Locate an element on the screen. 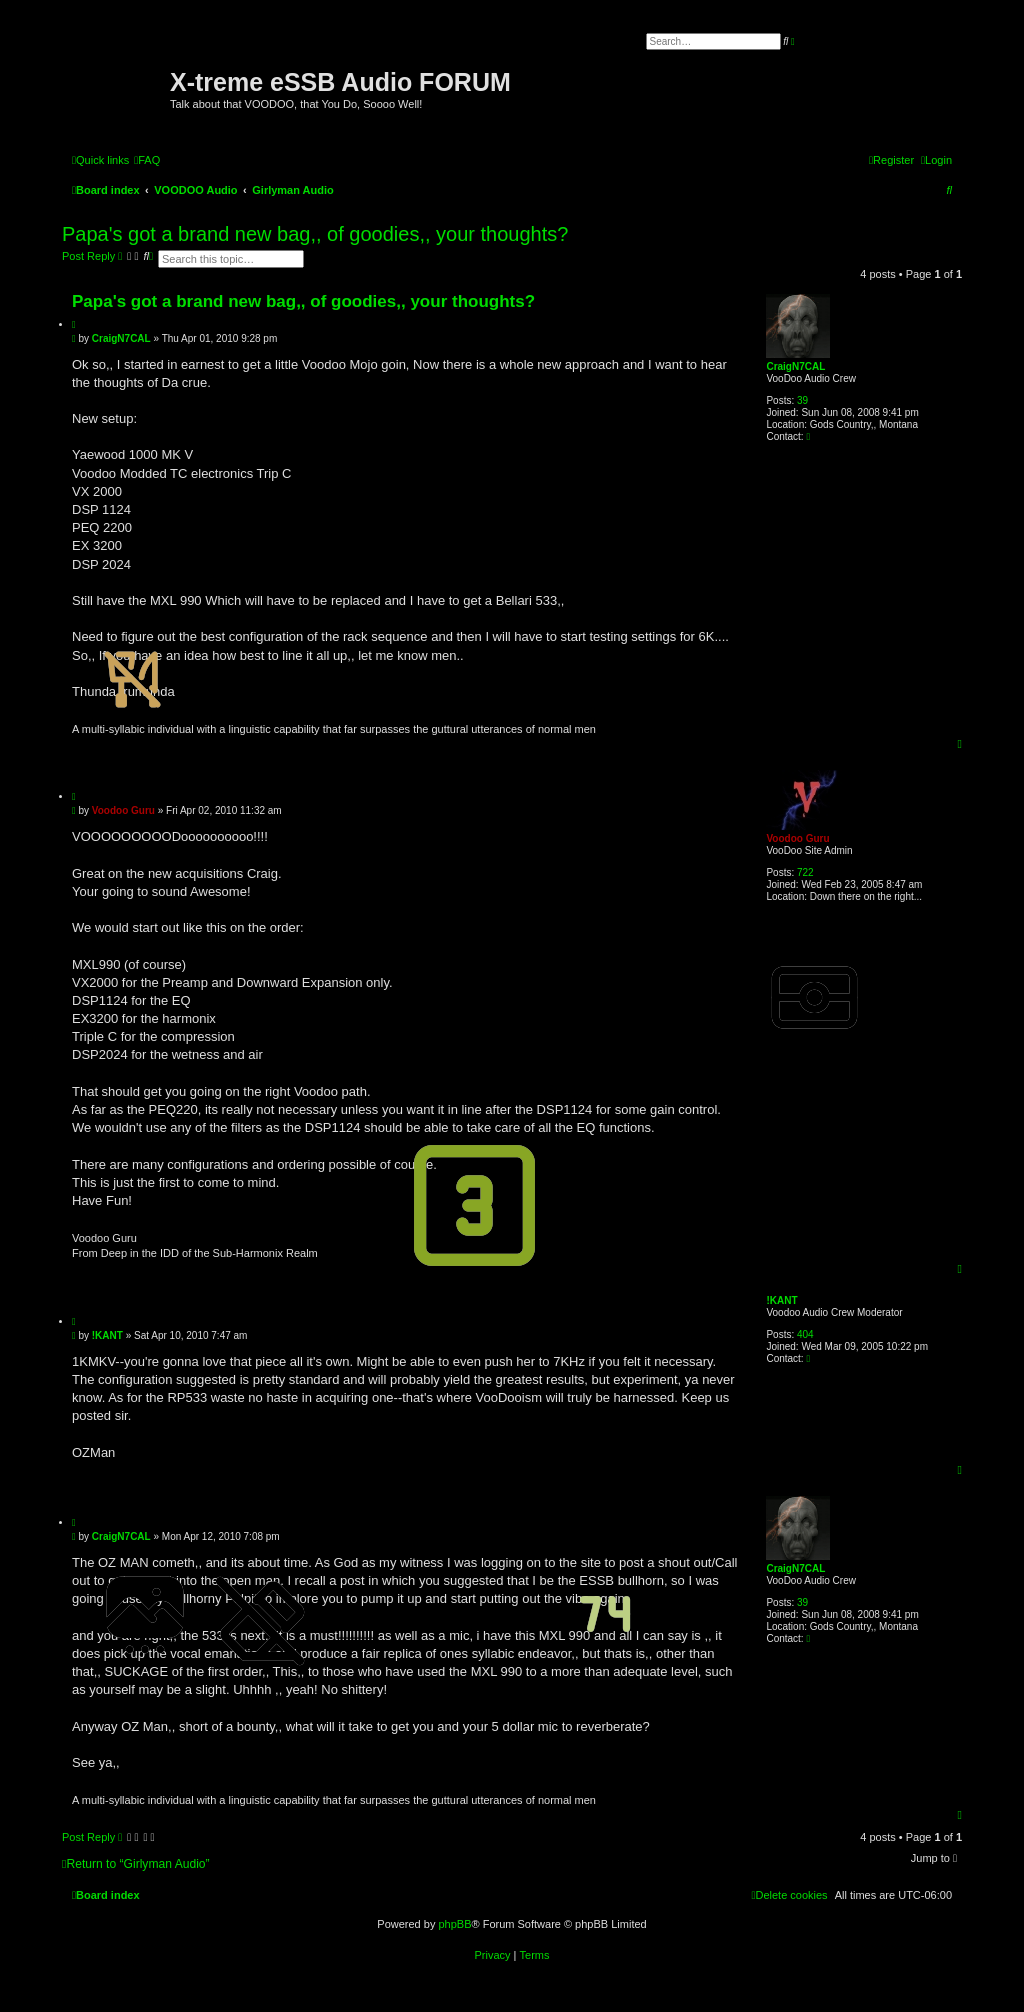 Image resolution: width=1024 pixels, height=2012 pixels. view instant photos or polaroid-style images is located at coordinates (145, 1615).